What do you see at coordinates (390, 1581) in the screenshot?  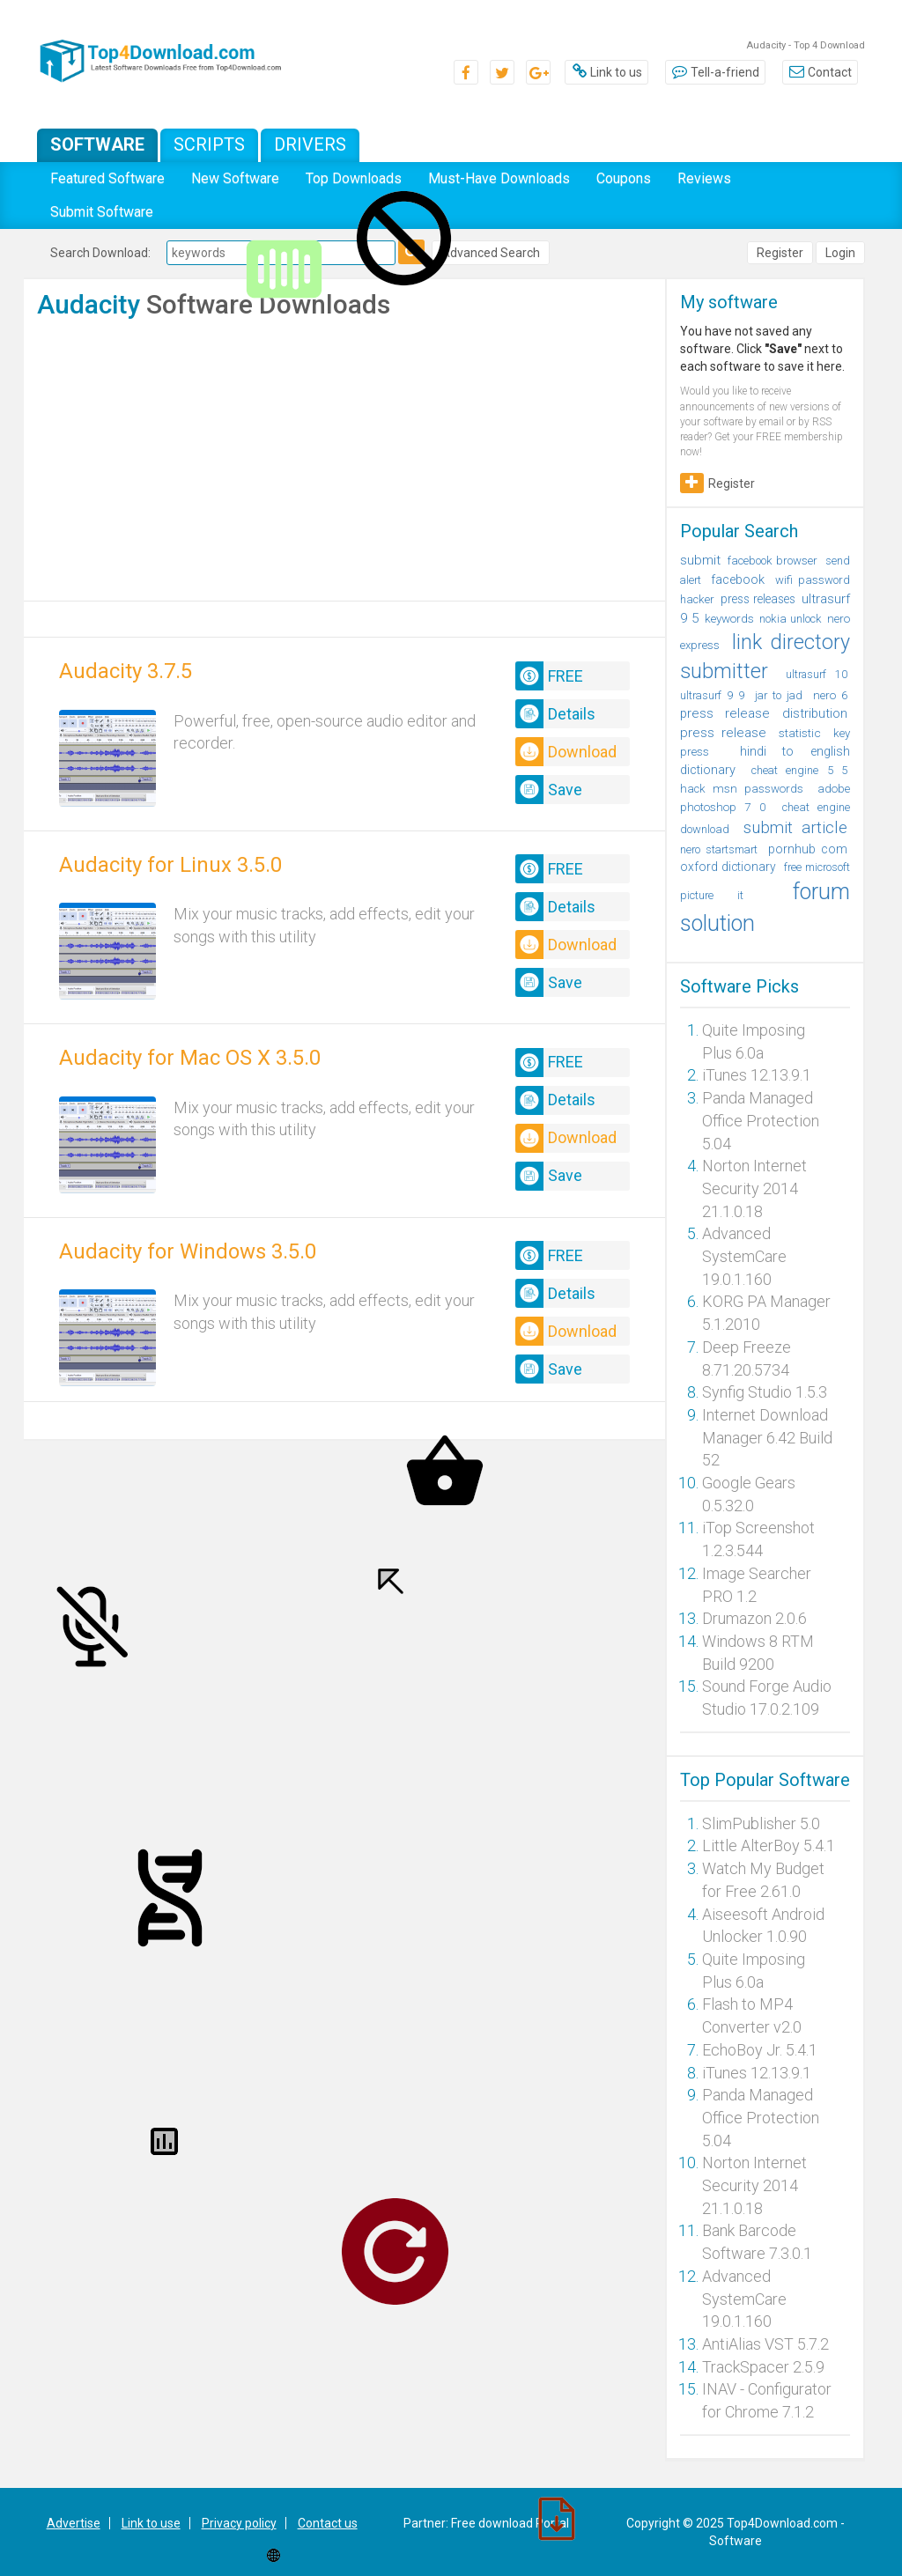 I see `navigate back to previous screen` at bounding box center [390, 1581].